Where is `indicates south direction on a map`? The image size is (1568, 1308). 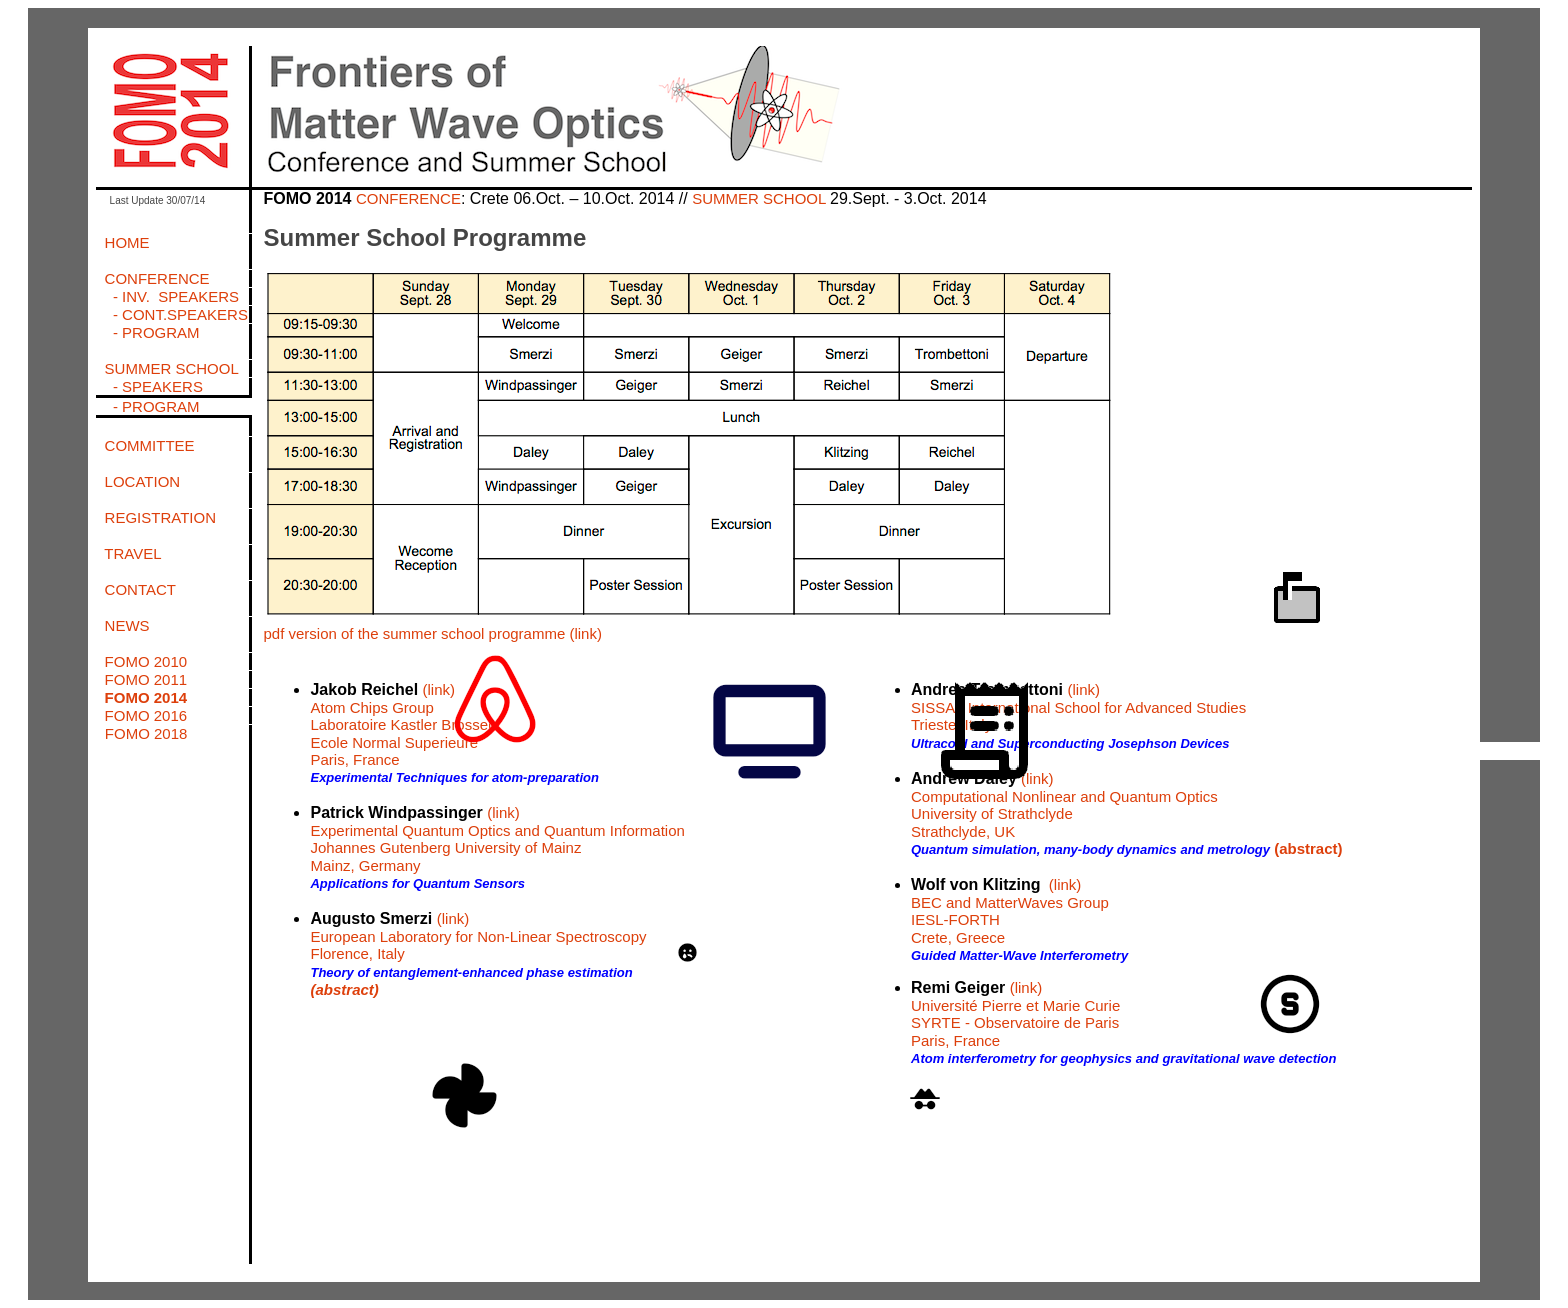 indicates south direction on a map is located at coordinates (1290, 1004).